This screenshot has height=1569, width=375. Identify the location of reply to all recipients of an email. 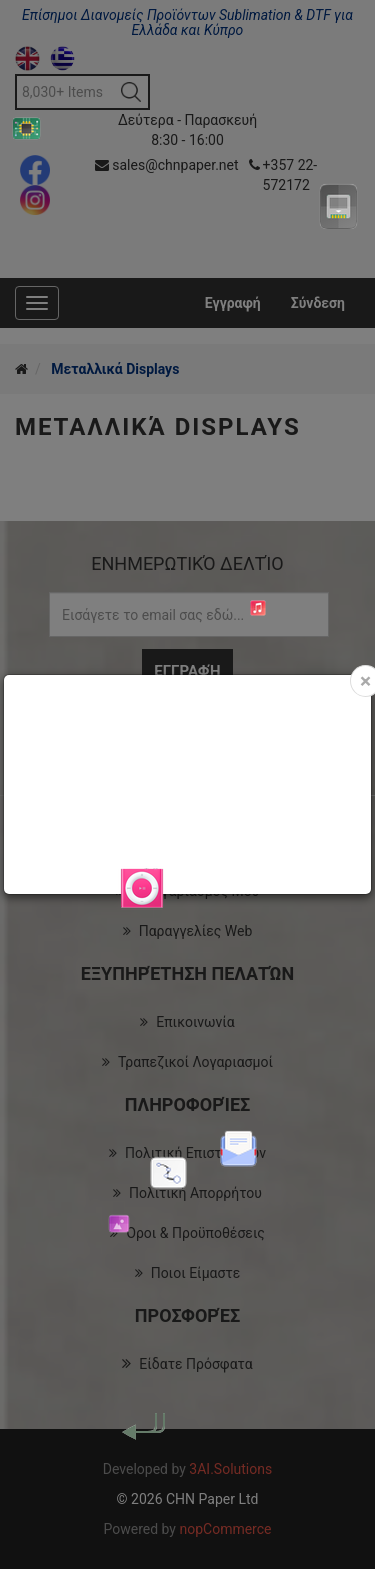
(143, 1423).